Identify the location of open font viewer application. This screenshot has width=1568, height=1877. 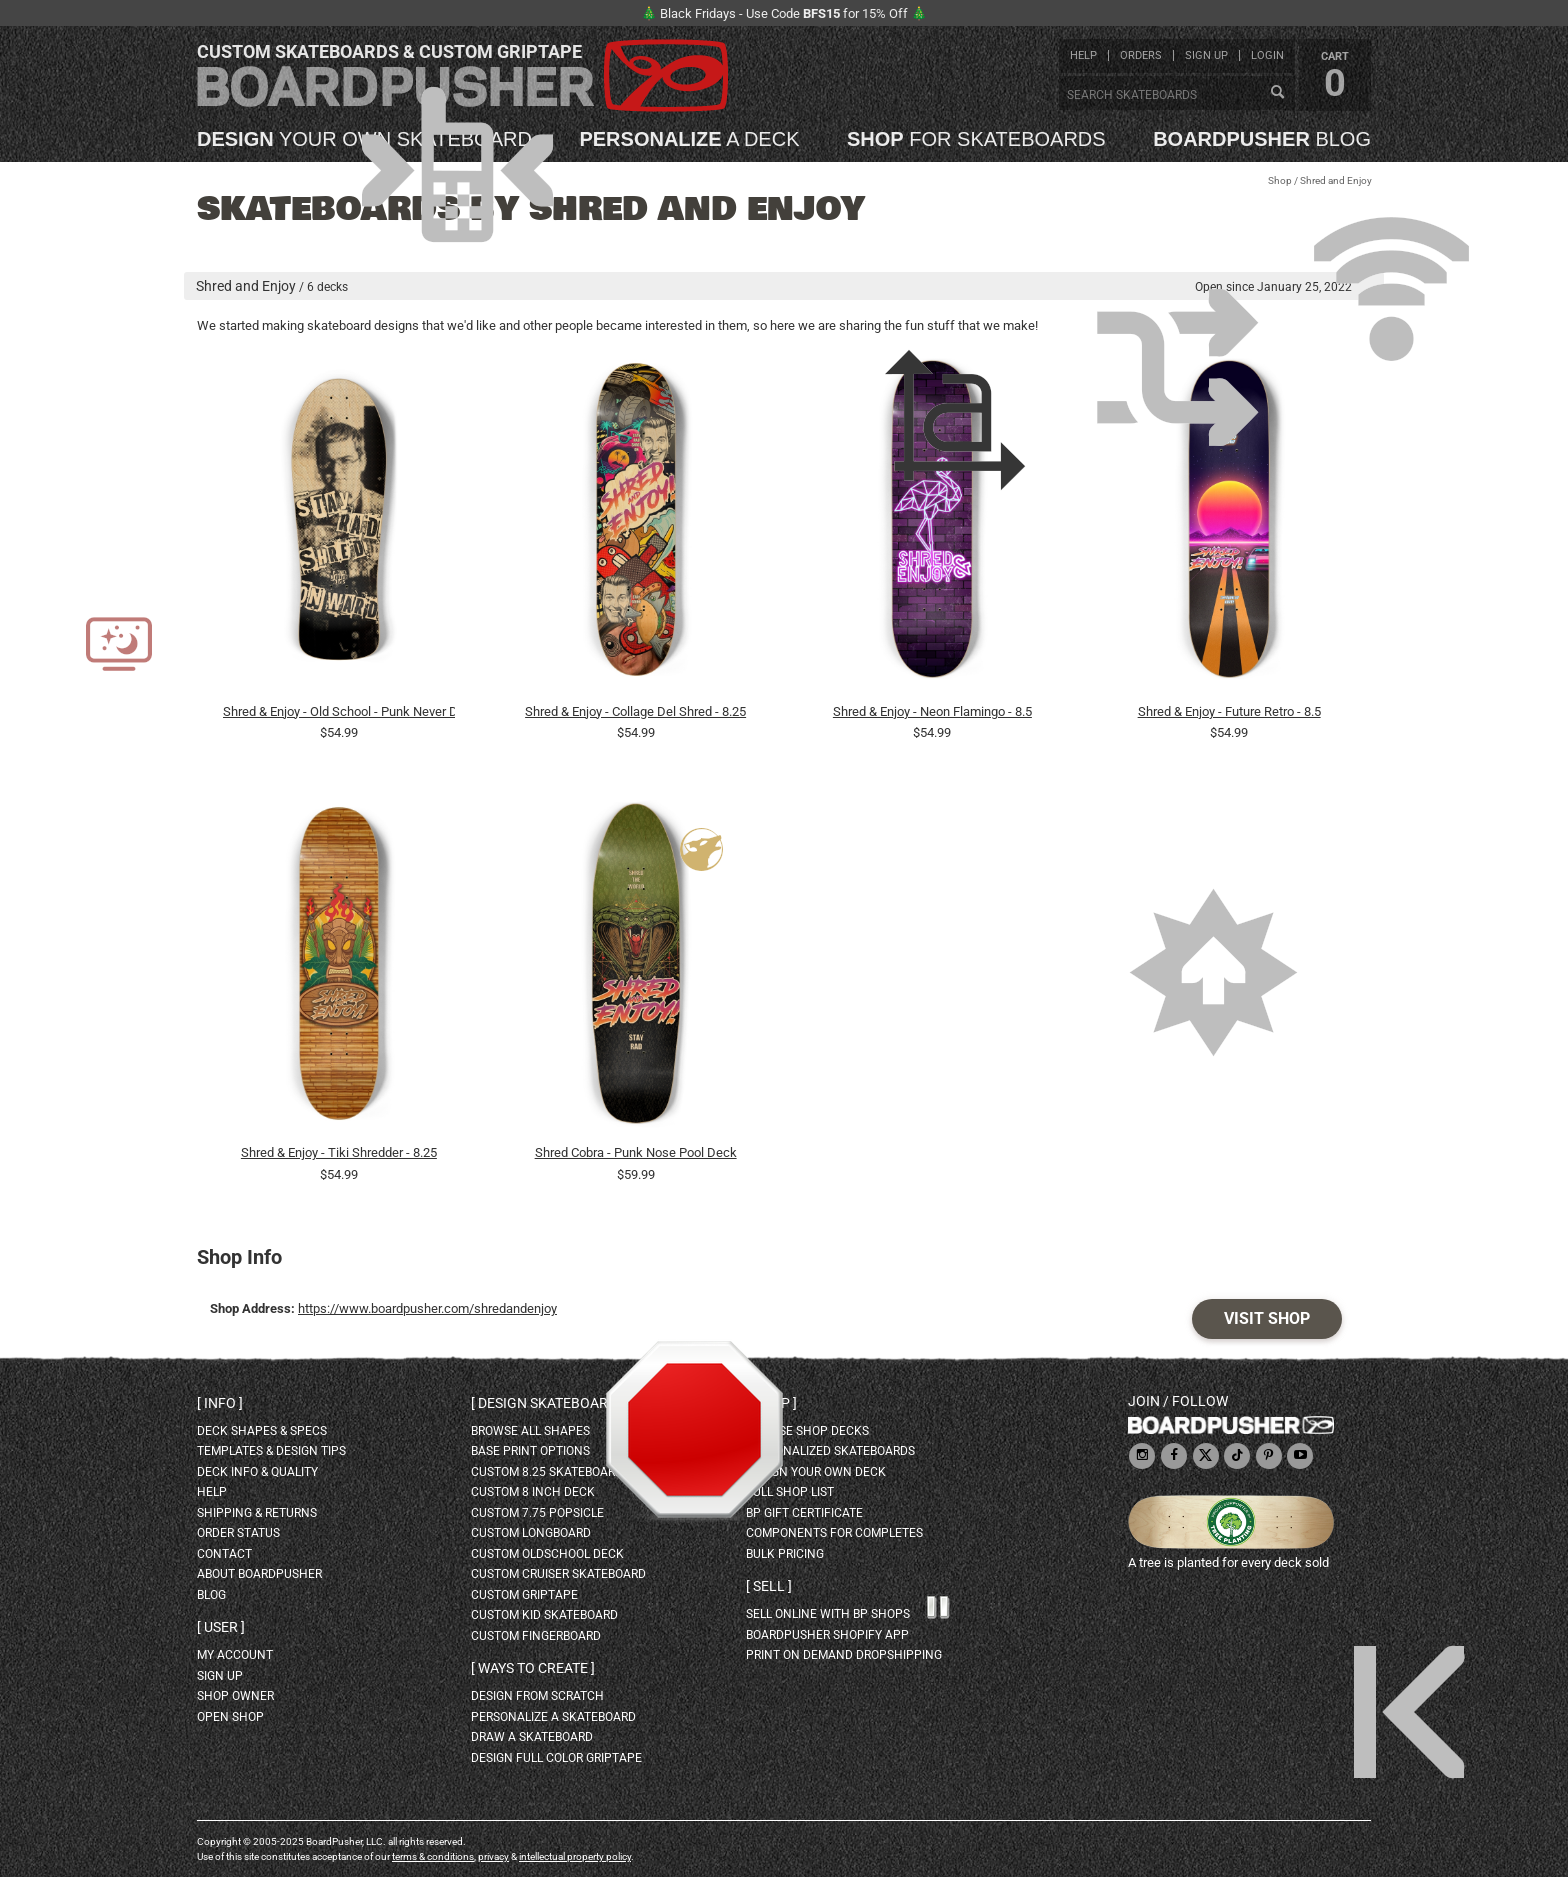
(952, 422).